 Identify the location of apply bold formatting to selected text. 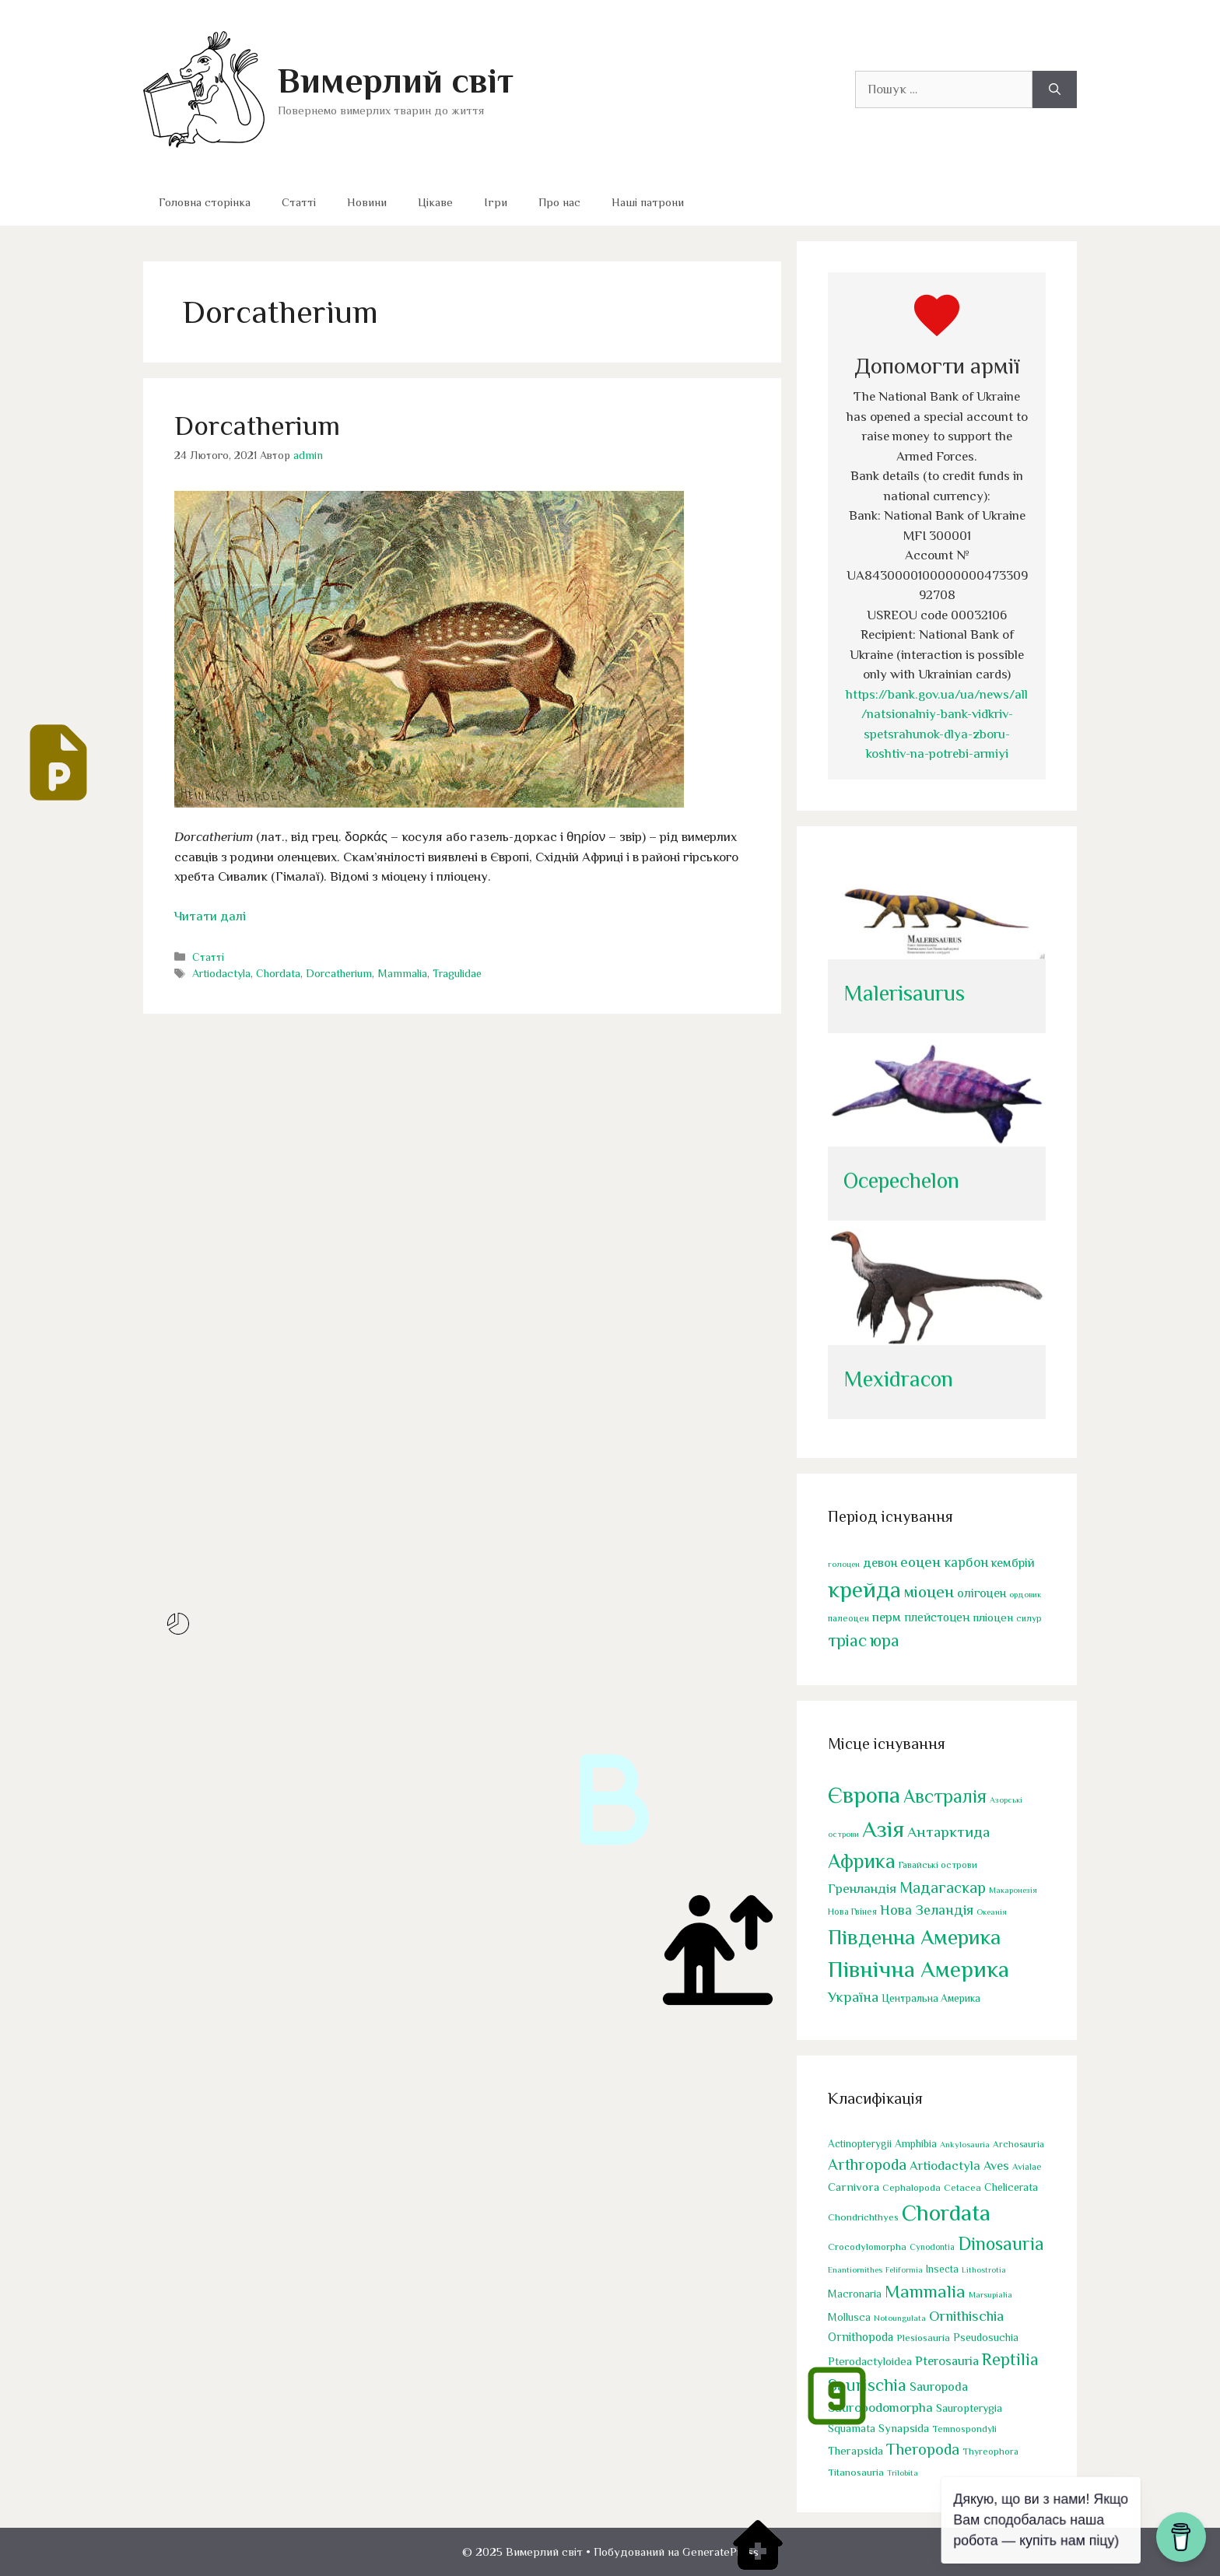
(612, 1800).